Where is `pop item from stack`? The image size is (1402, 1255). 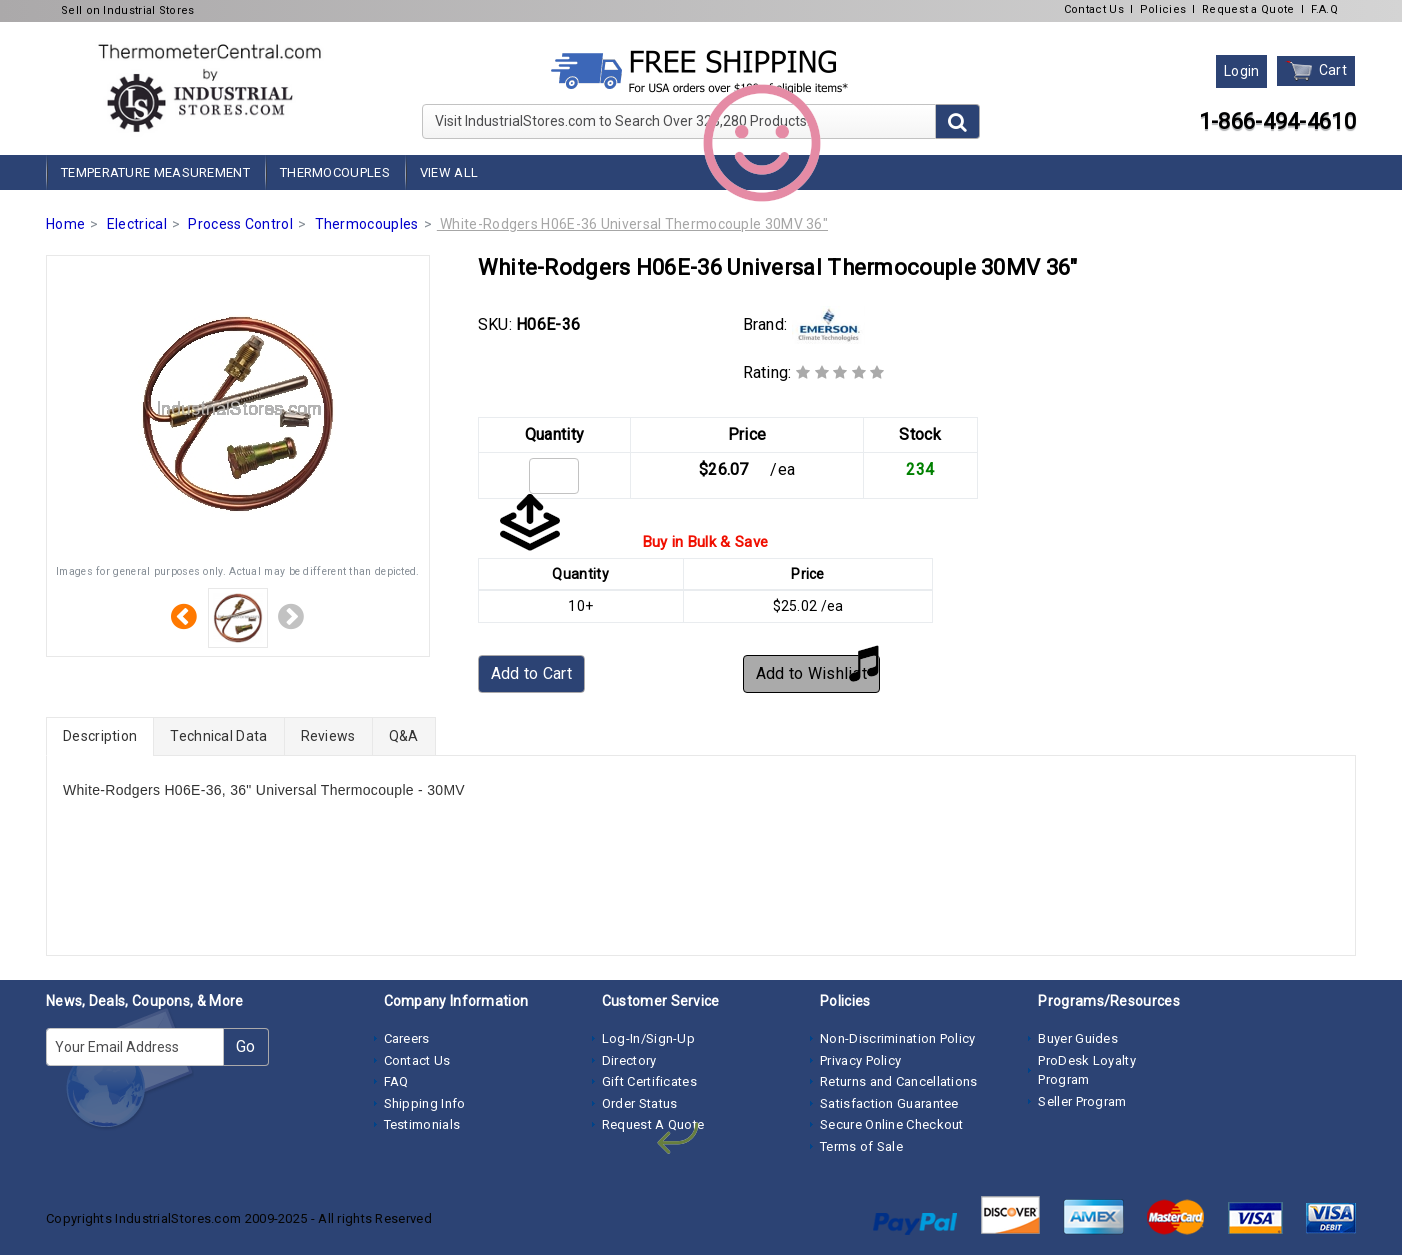 pop item from stack is located at coordinates (530, 524).